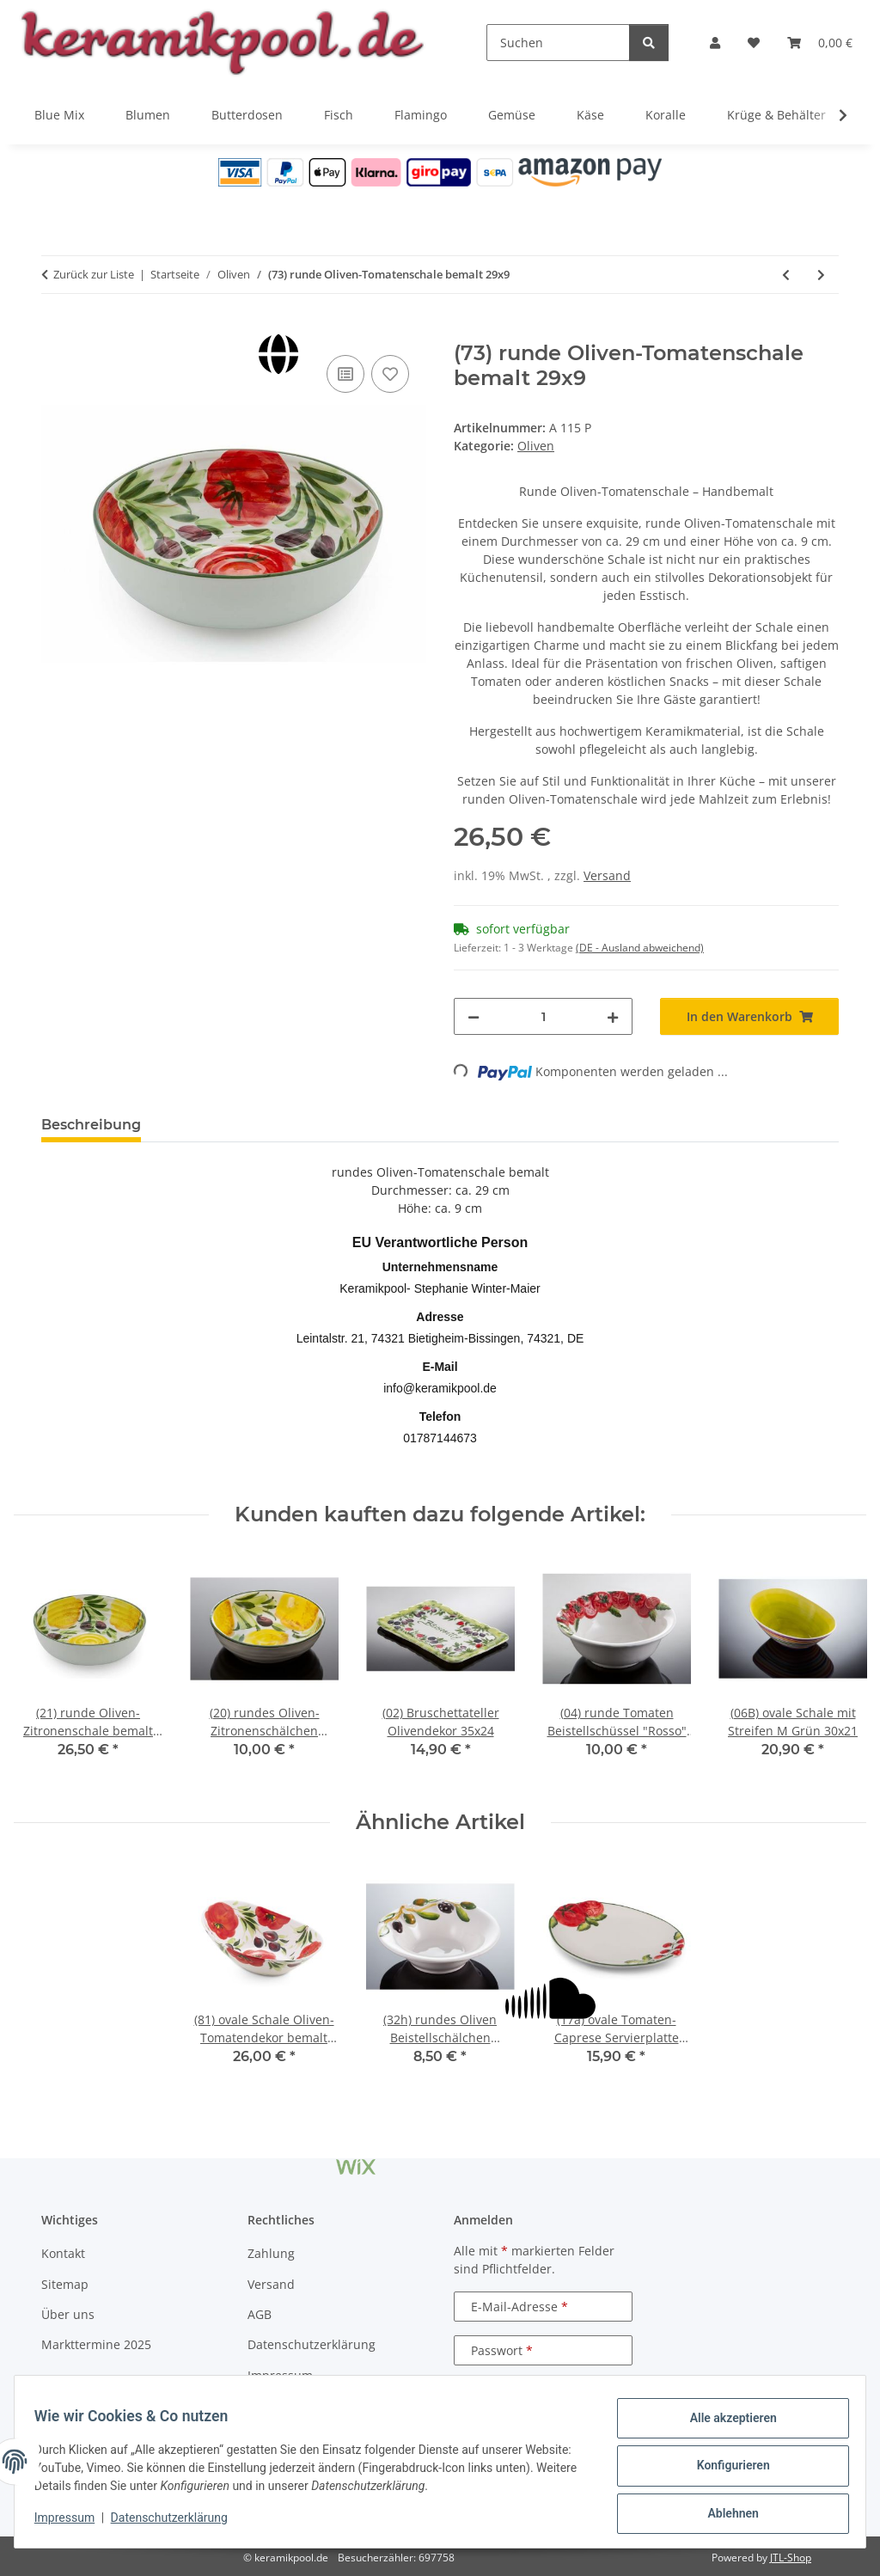  I want to click on open soundcloud app, so click(550, 1996).